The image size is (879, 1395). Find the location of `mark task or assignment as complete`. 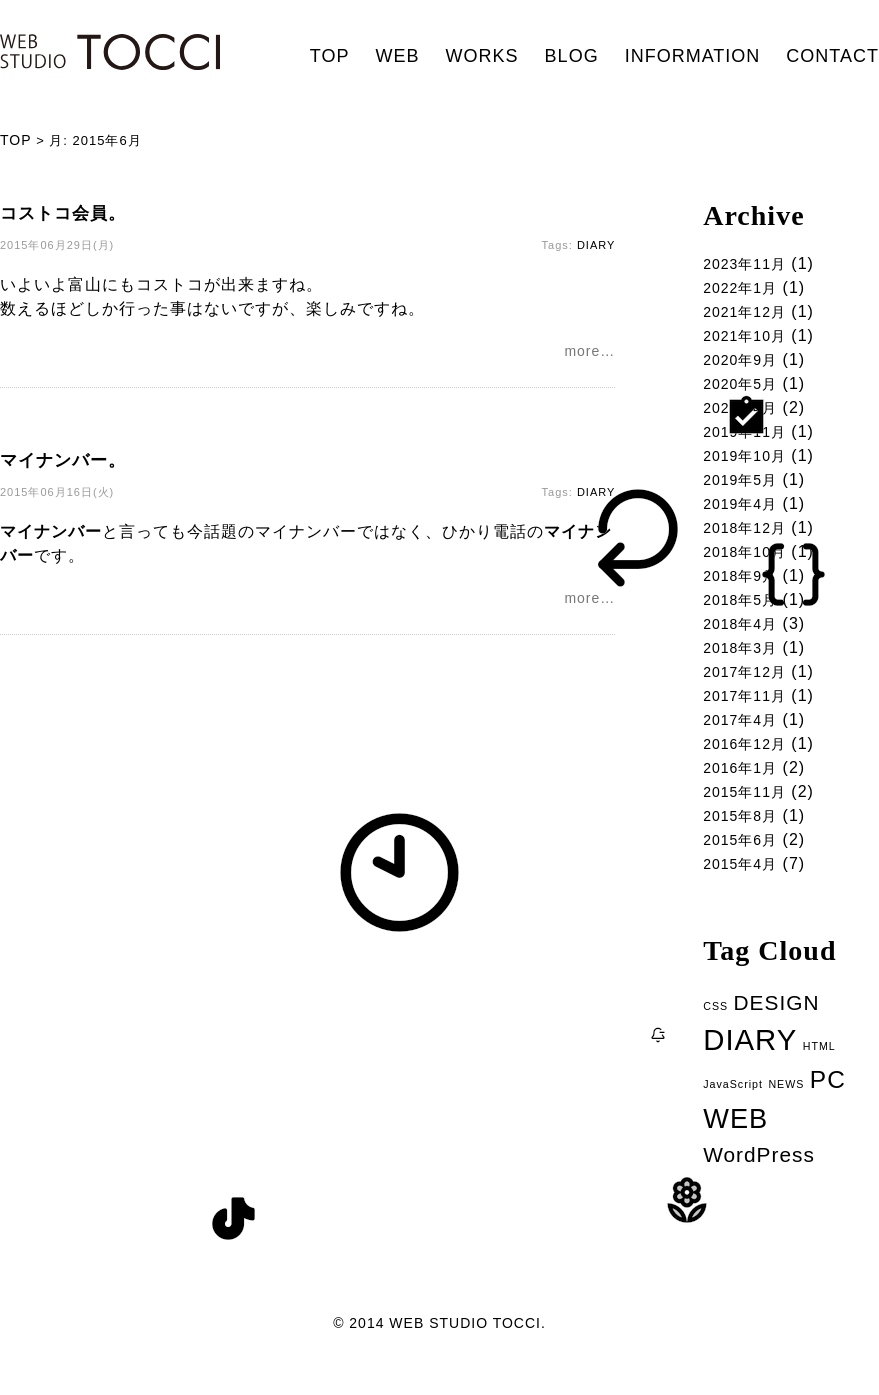

mark task or assignment as complete is located at coordinates (746, 416).